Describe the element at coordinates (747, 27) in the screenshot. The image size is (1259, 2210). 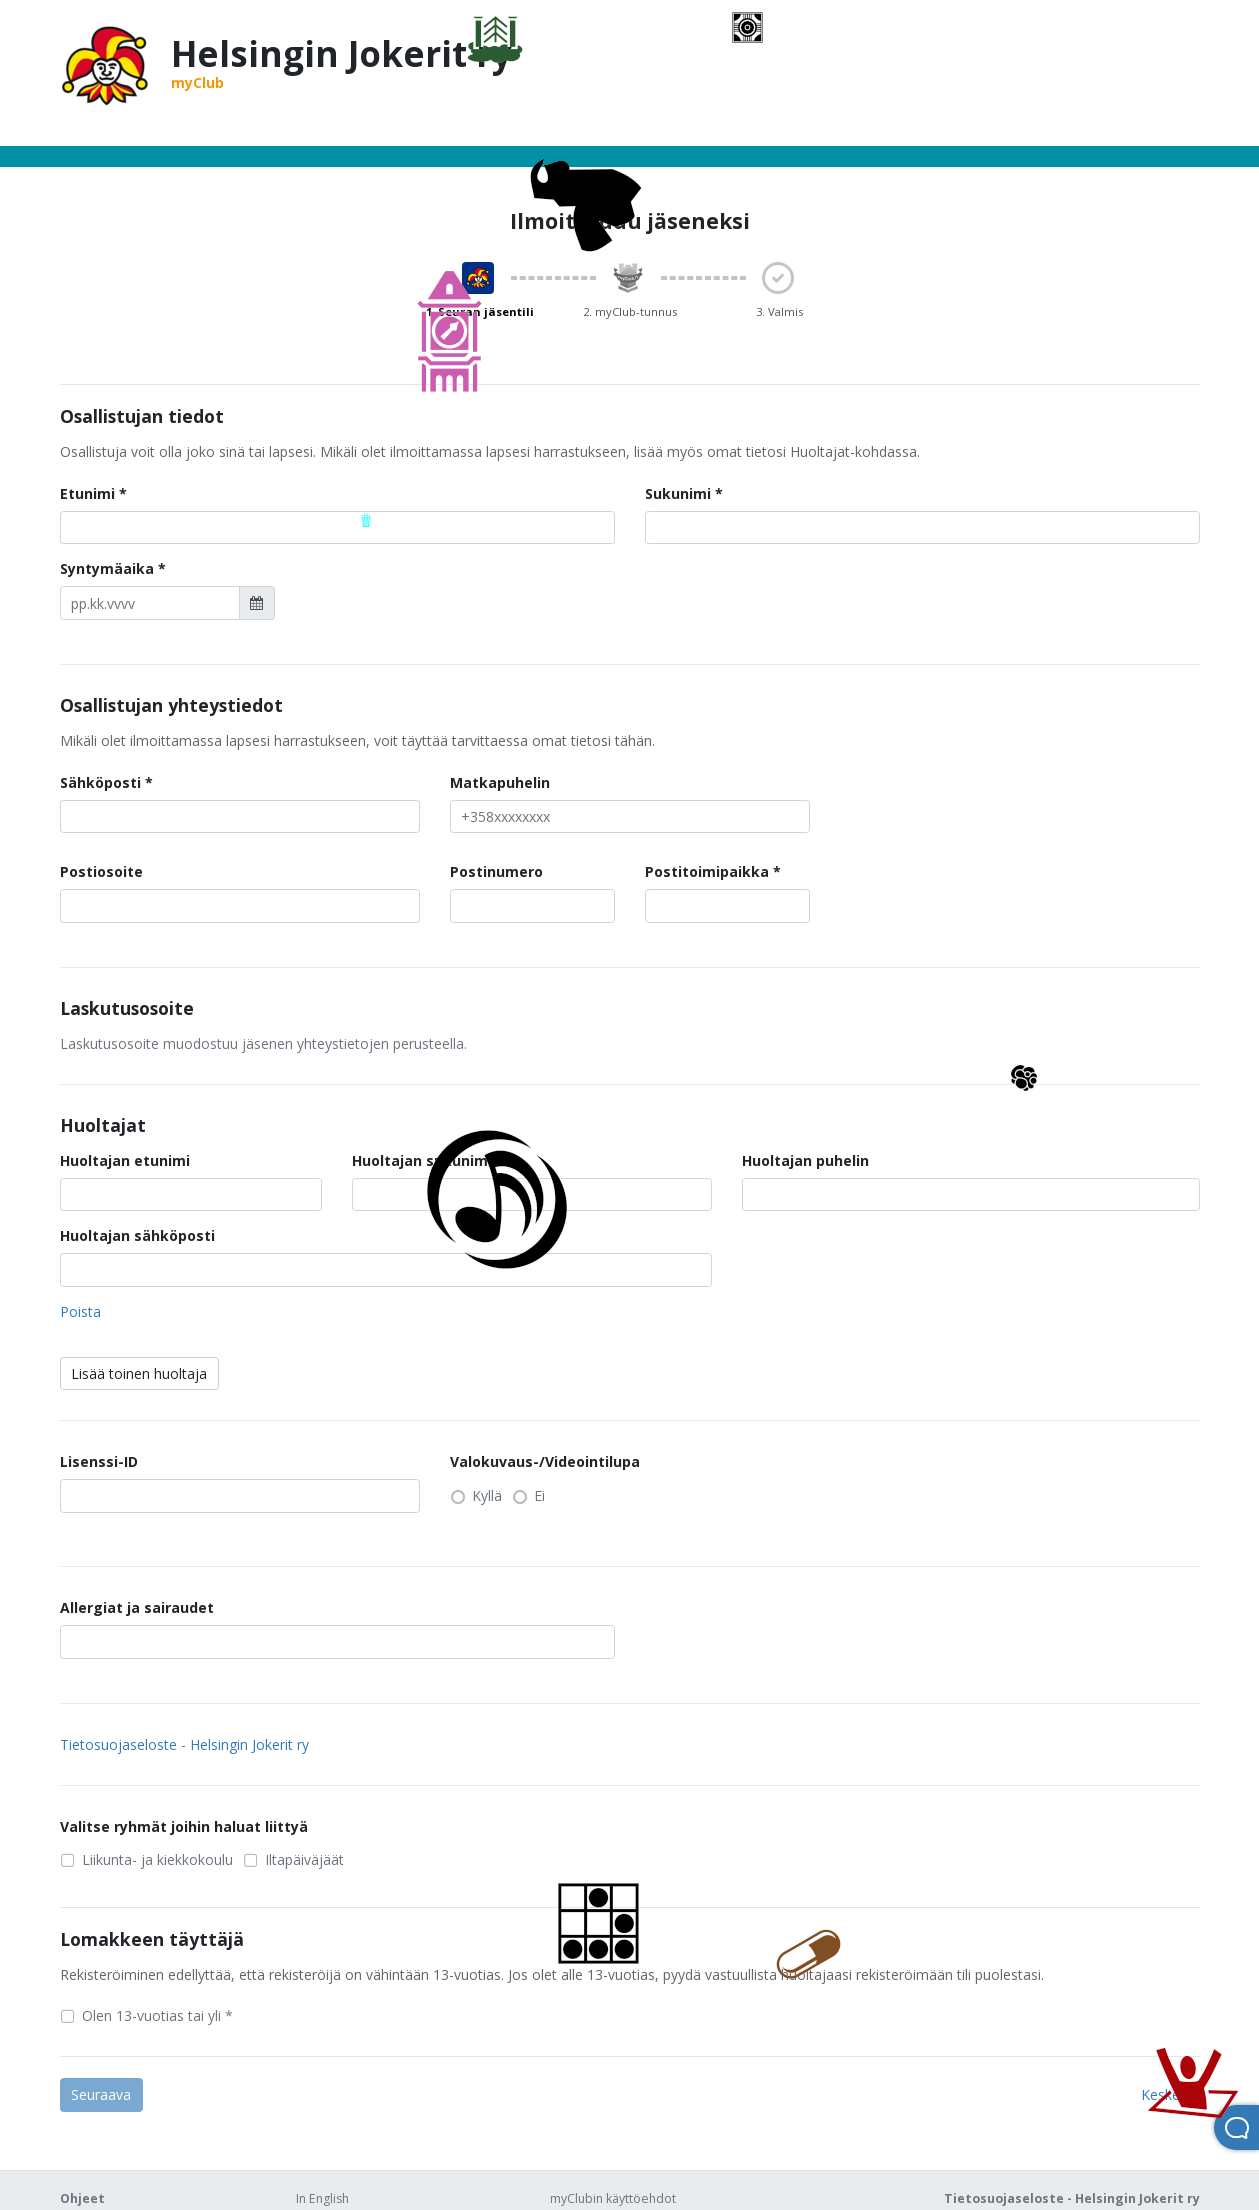
I see `decorative tile or pattern element` at that location.